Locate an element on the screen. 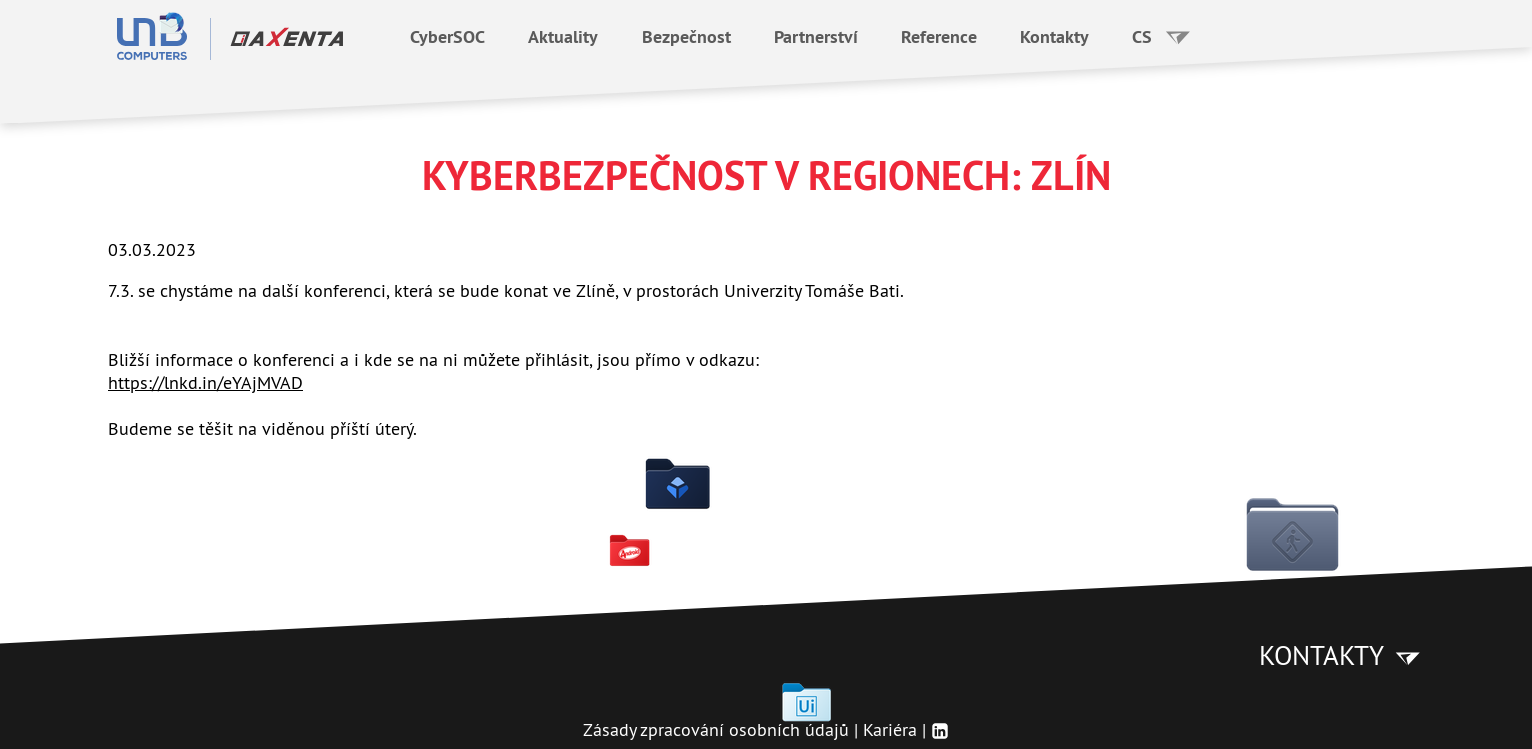 This screenshot has height=749, width=1532. open android files folder is located at coordinates (629, 551).